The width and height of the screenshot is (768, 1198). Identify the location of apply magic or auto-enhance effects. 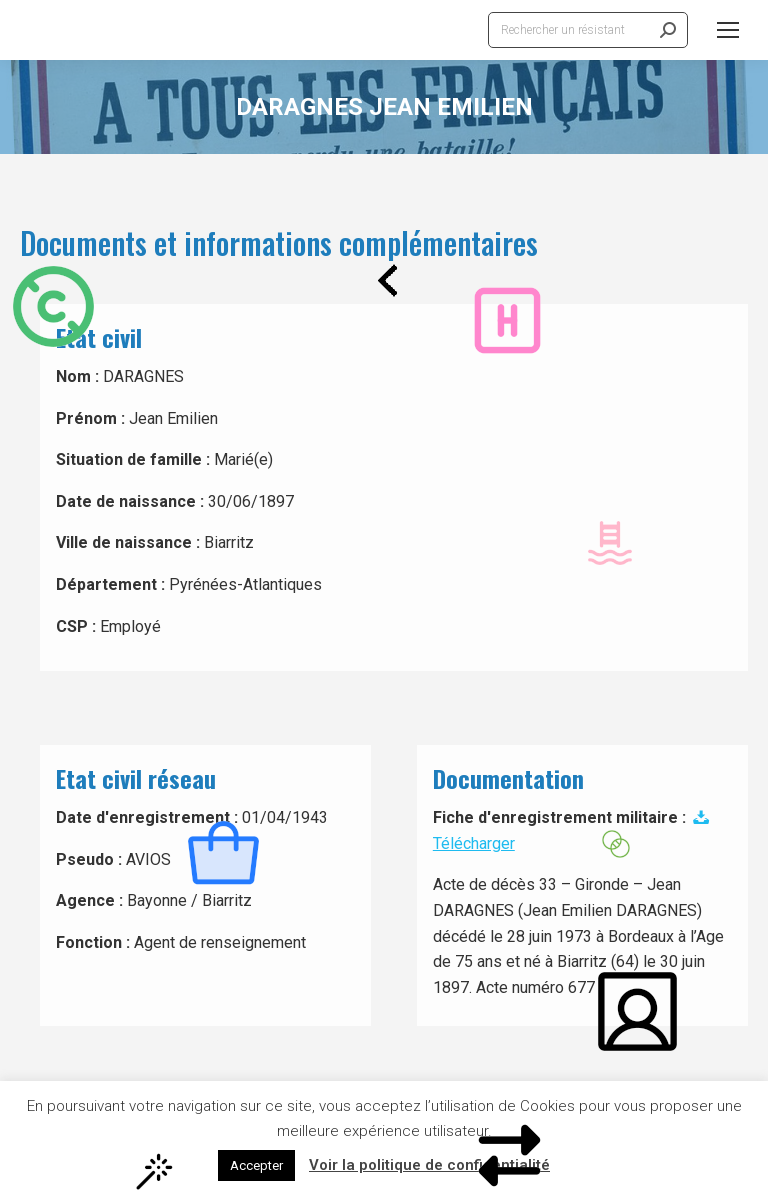
(153, 1172).